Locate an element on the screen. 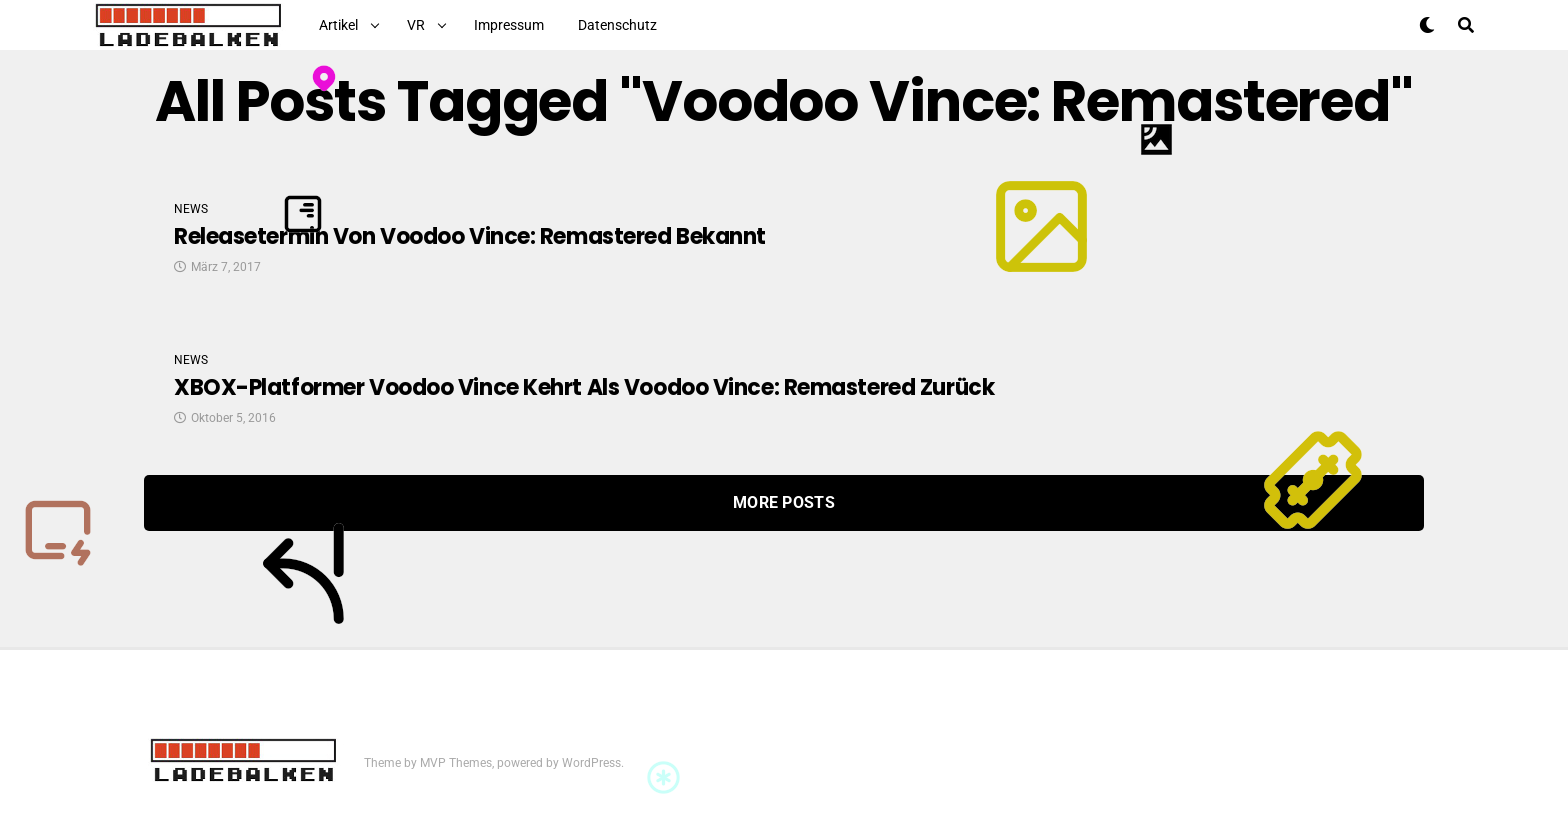 The height and width of the screenshot is (831, 1568). align content to the top-right corner is located at coordinates (303, 214).